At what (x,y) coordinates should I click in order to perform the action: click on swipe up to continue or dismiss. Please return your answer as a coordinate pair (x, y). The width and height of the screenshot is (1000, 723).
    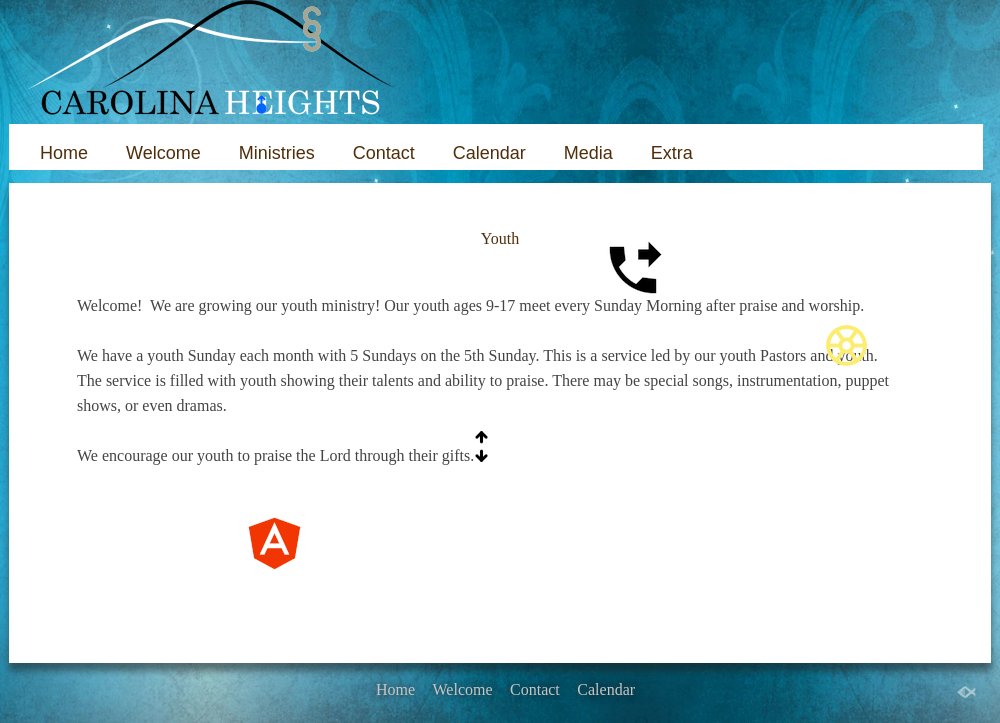
    Looking at the image, I should click on (261, 104).